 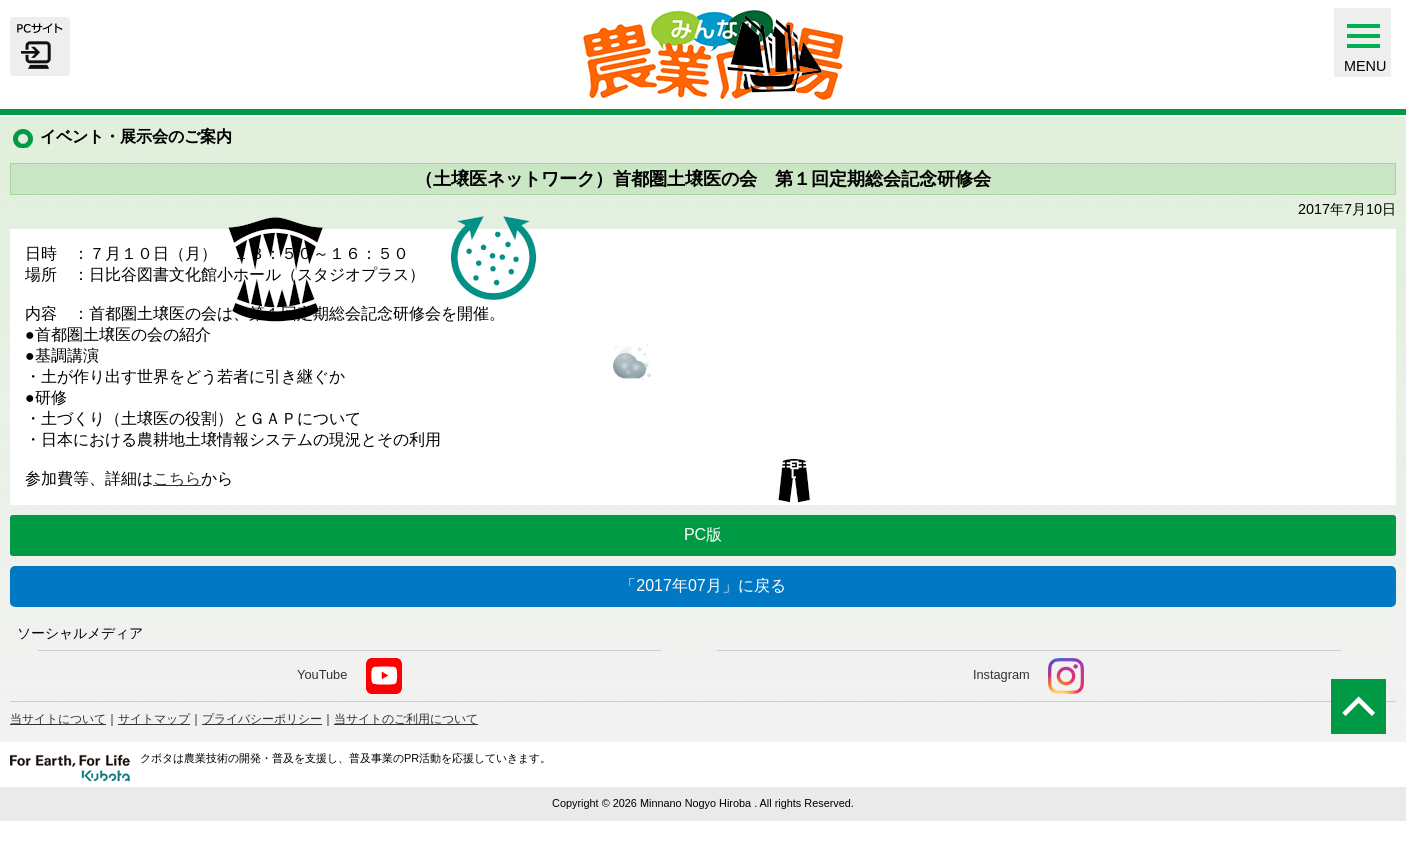 What do you see at coordinates (632, 362) in the screenshot?
I see `indicates cloudy nighttime weather conditions` at bounding box center [632, 362].